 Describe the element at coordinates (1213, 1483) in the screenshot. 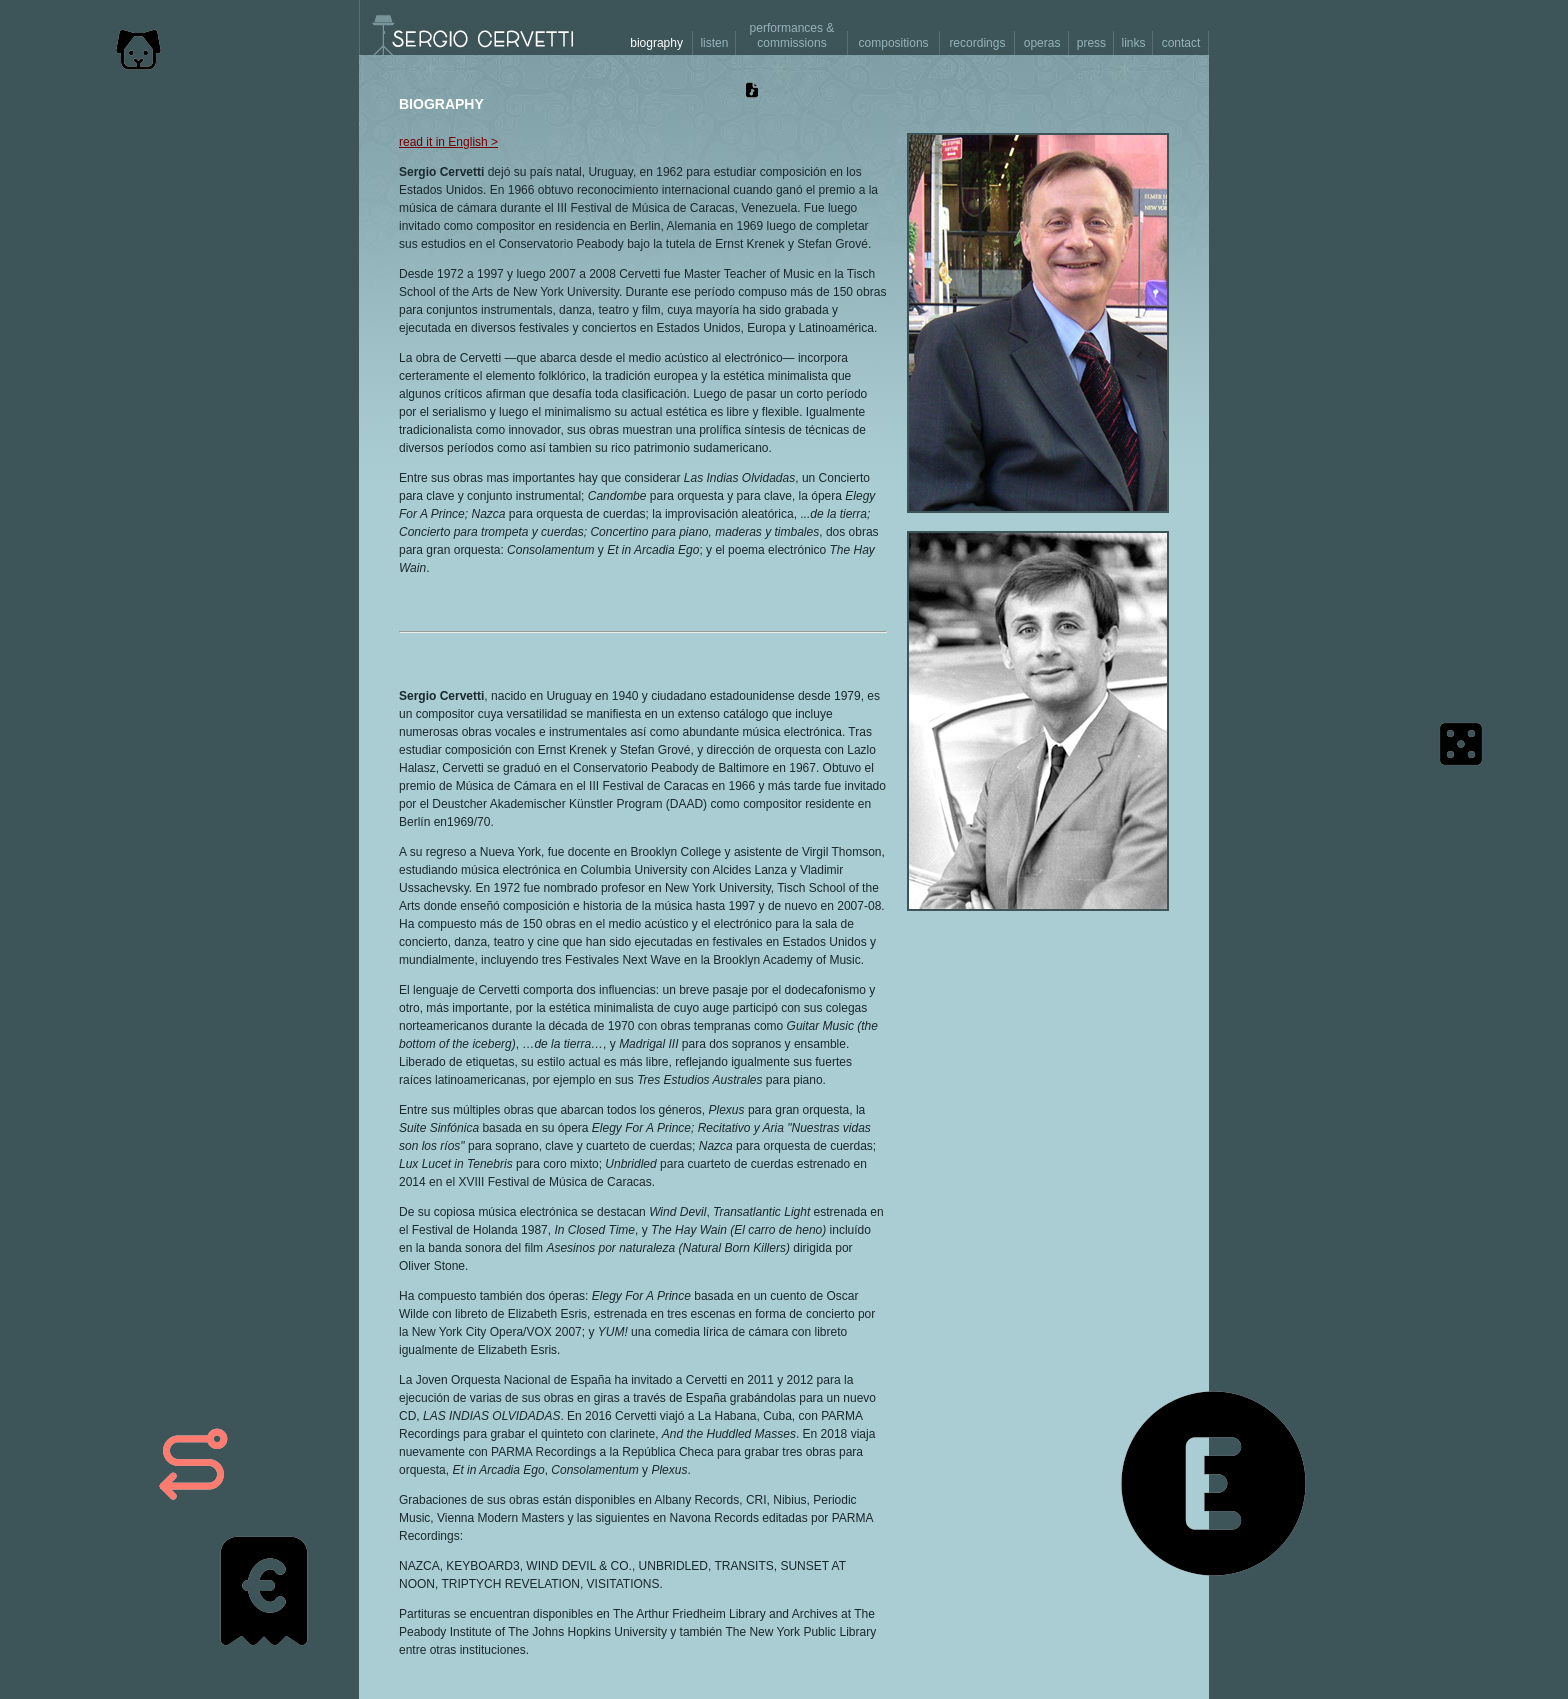

I see `indicates an "E" rating or category` at that location.